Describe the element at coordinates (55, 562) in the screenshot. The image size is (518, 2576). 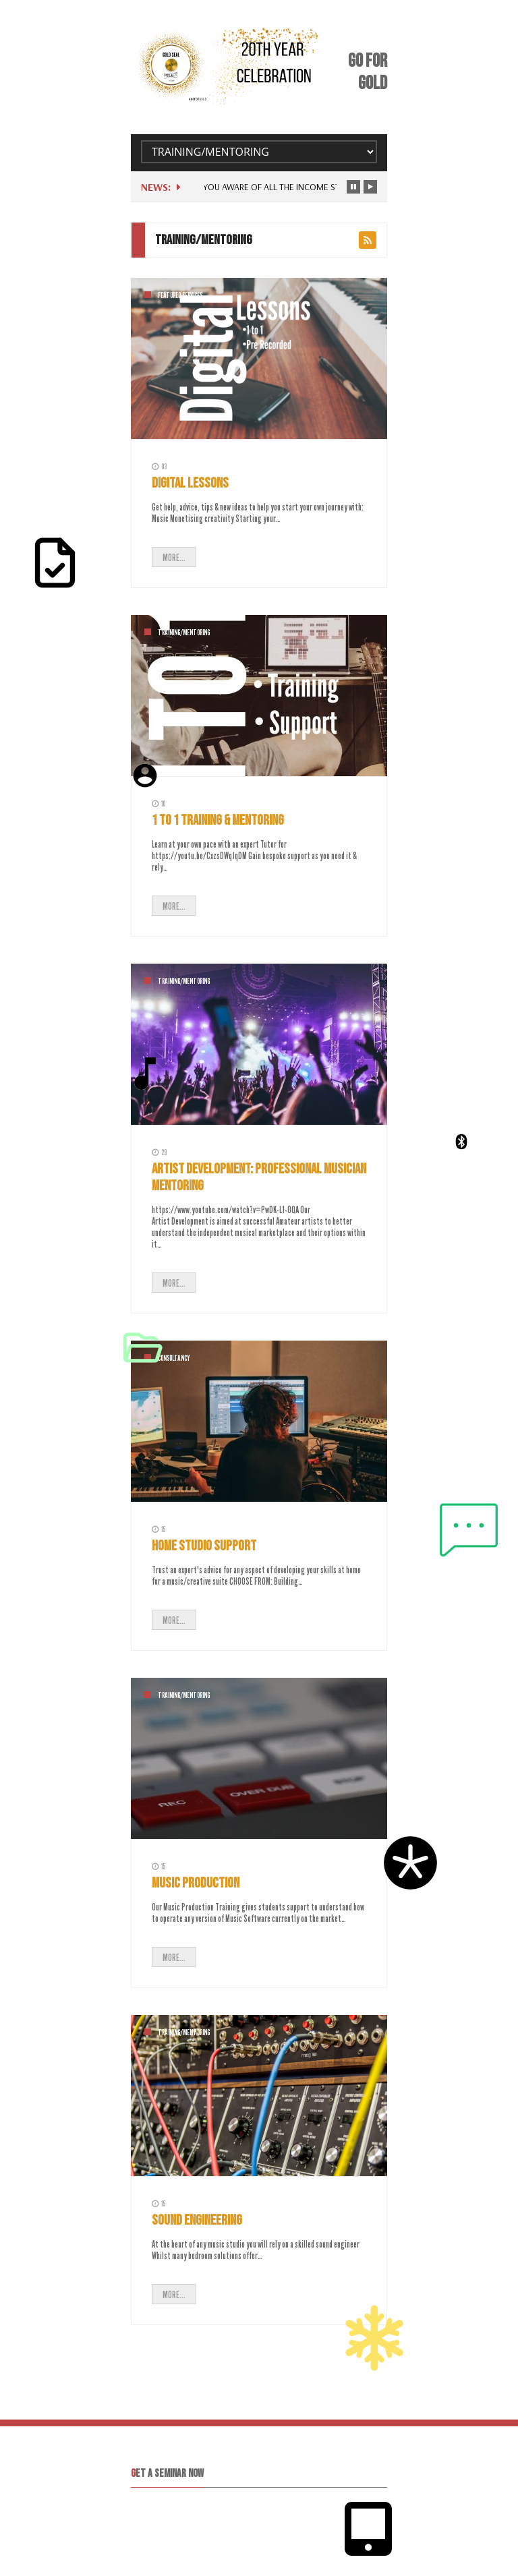
I see `file successfully uploaded or verified` at that location.